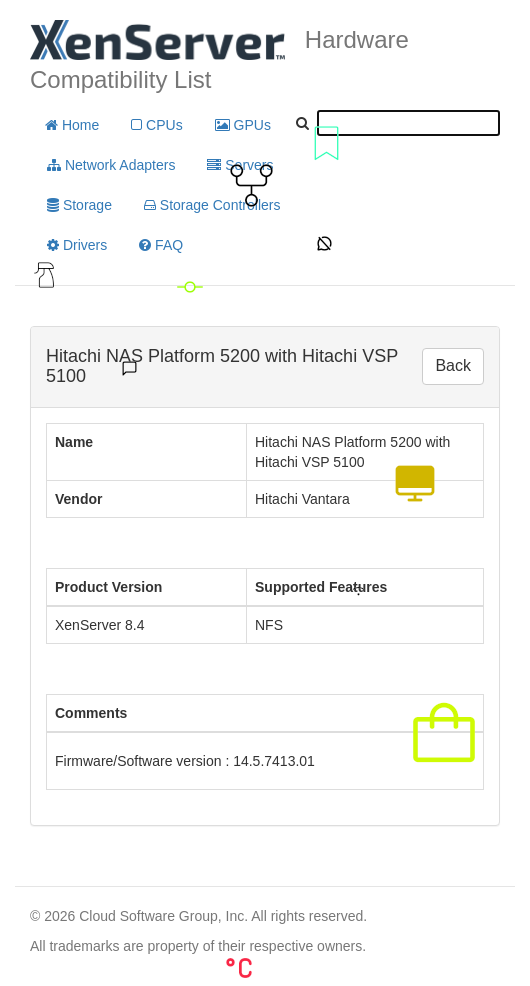  I want to click on view your shopping bag, so click(444, 736).